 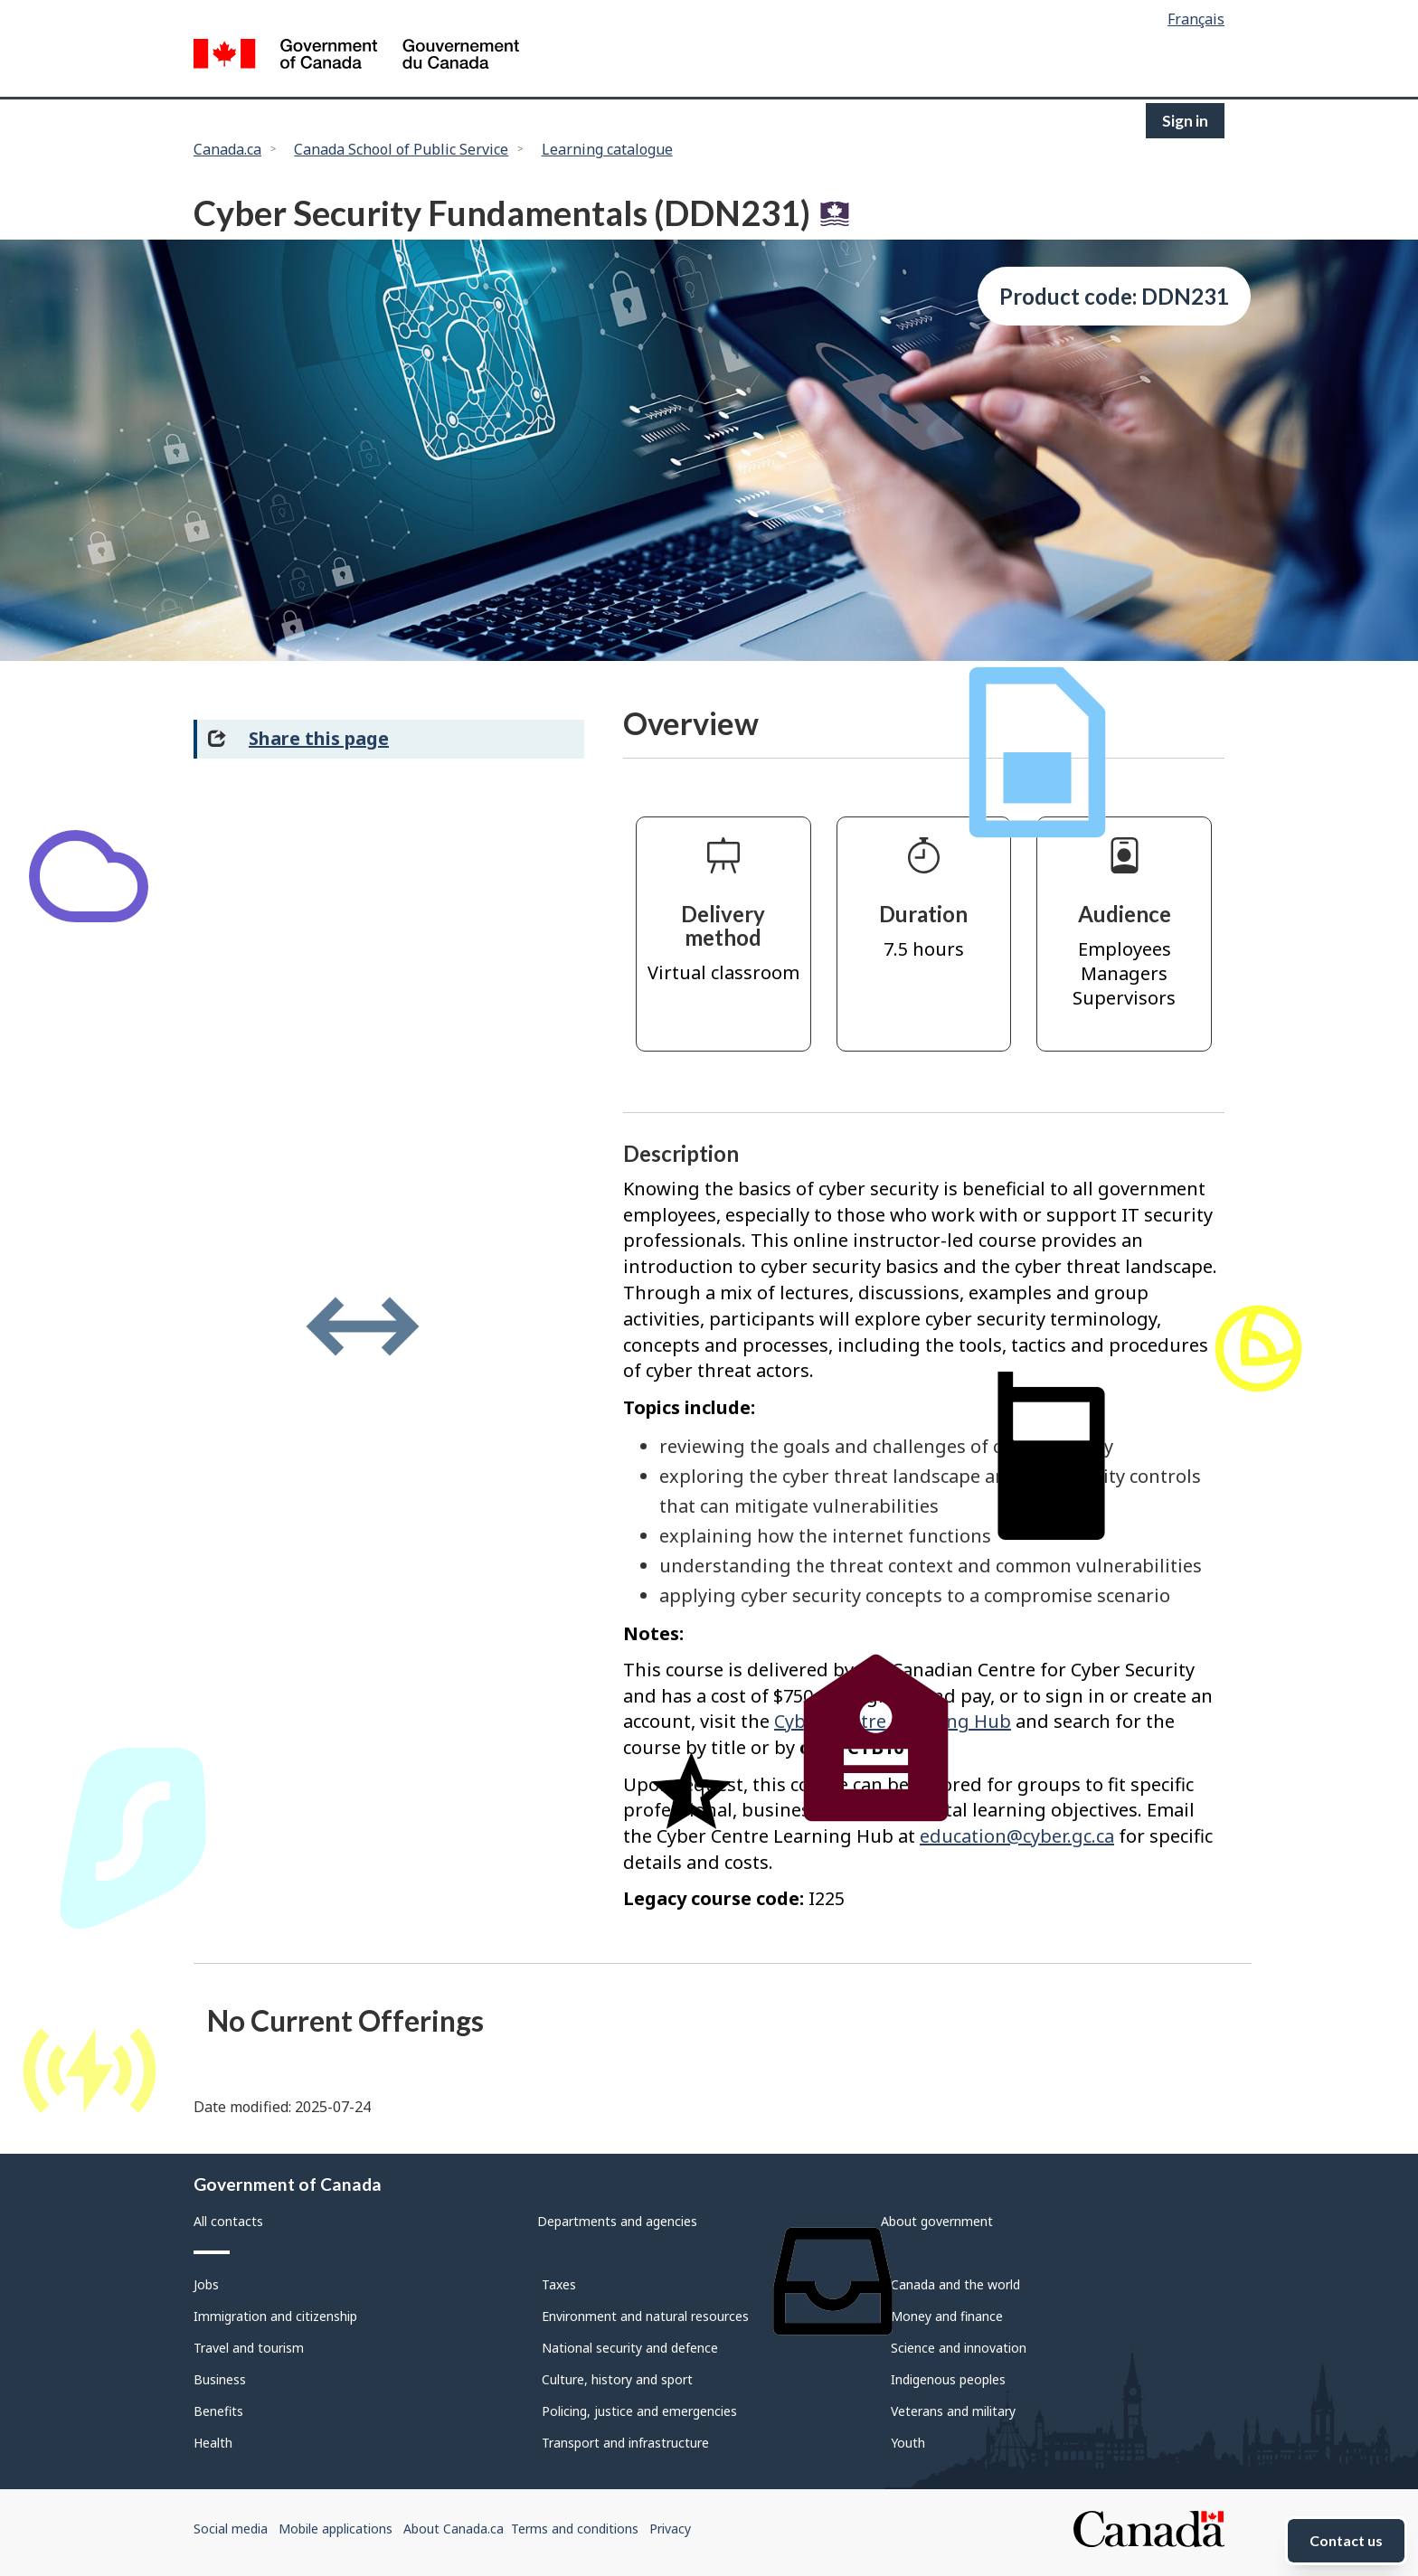 What do you see at coordinates (133, 1838) in the screenshot?
I see `open surfshark vpn app` at bounding box center [133, 1838].